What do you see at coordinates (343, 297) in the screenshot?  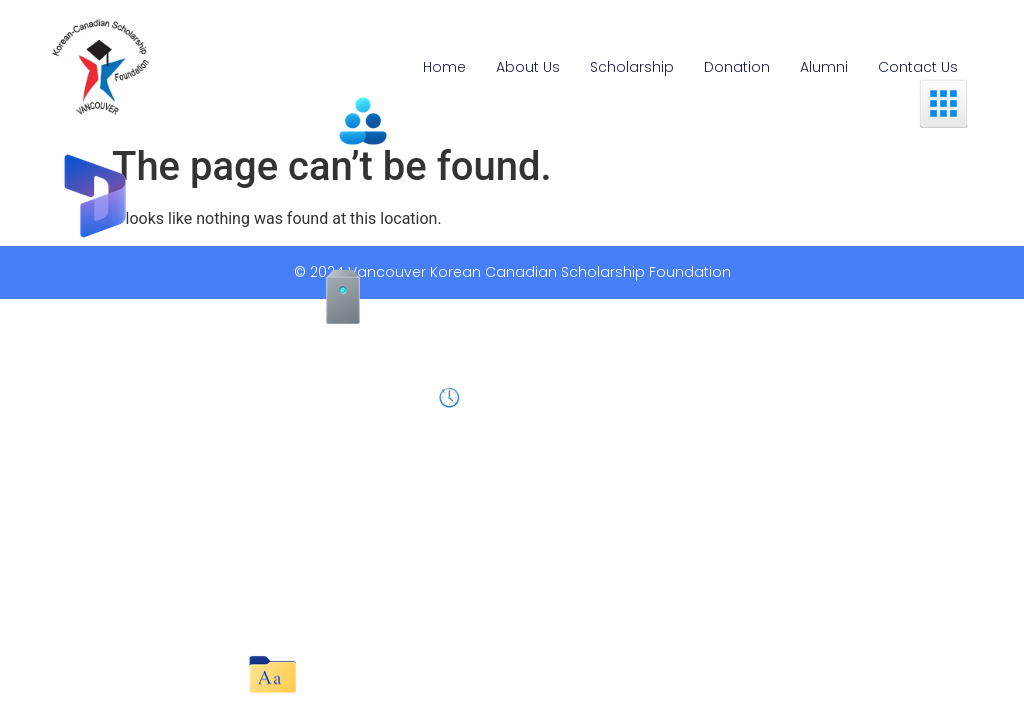 I see `view computer or system hardware information` at bounding box center [343, 297].